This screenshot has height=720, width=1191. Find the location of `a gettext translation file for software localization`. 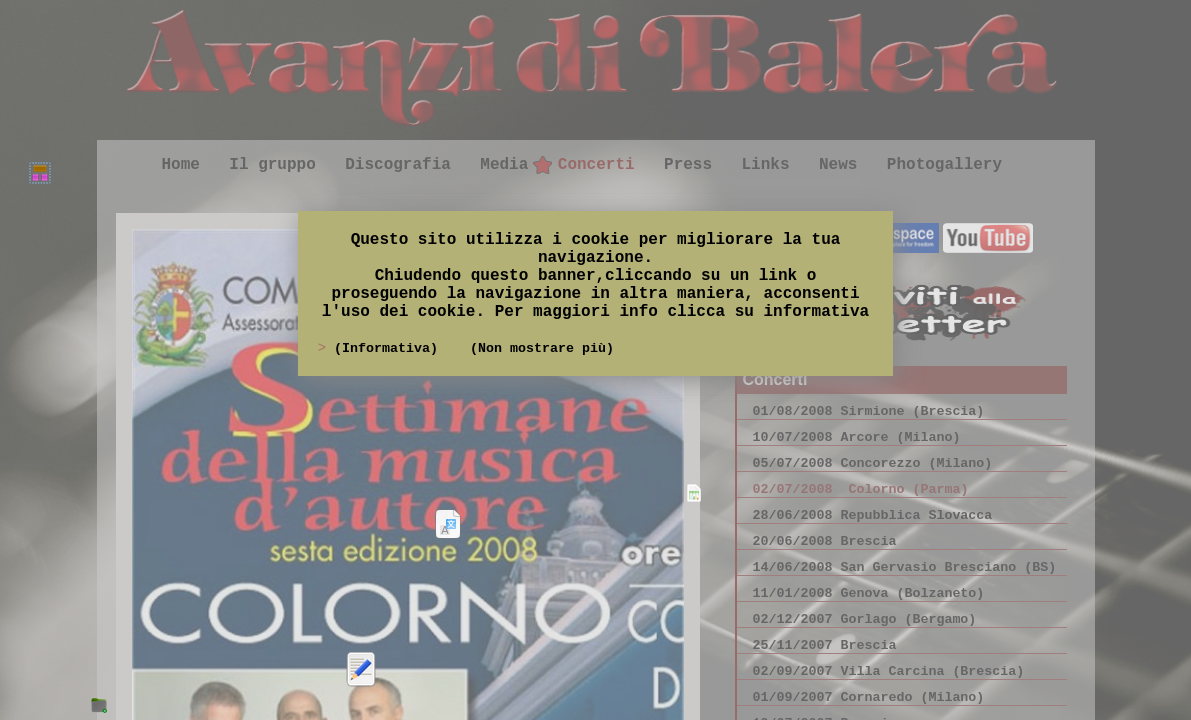

a gettext translation file for software localization is located at coordinates (448, 524).